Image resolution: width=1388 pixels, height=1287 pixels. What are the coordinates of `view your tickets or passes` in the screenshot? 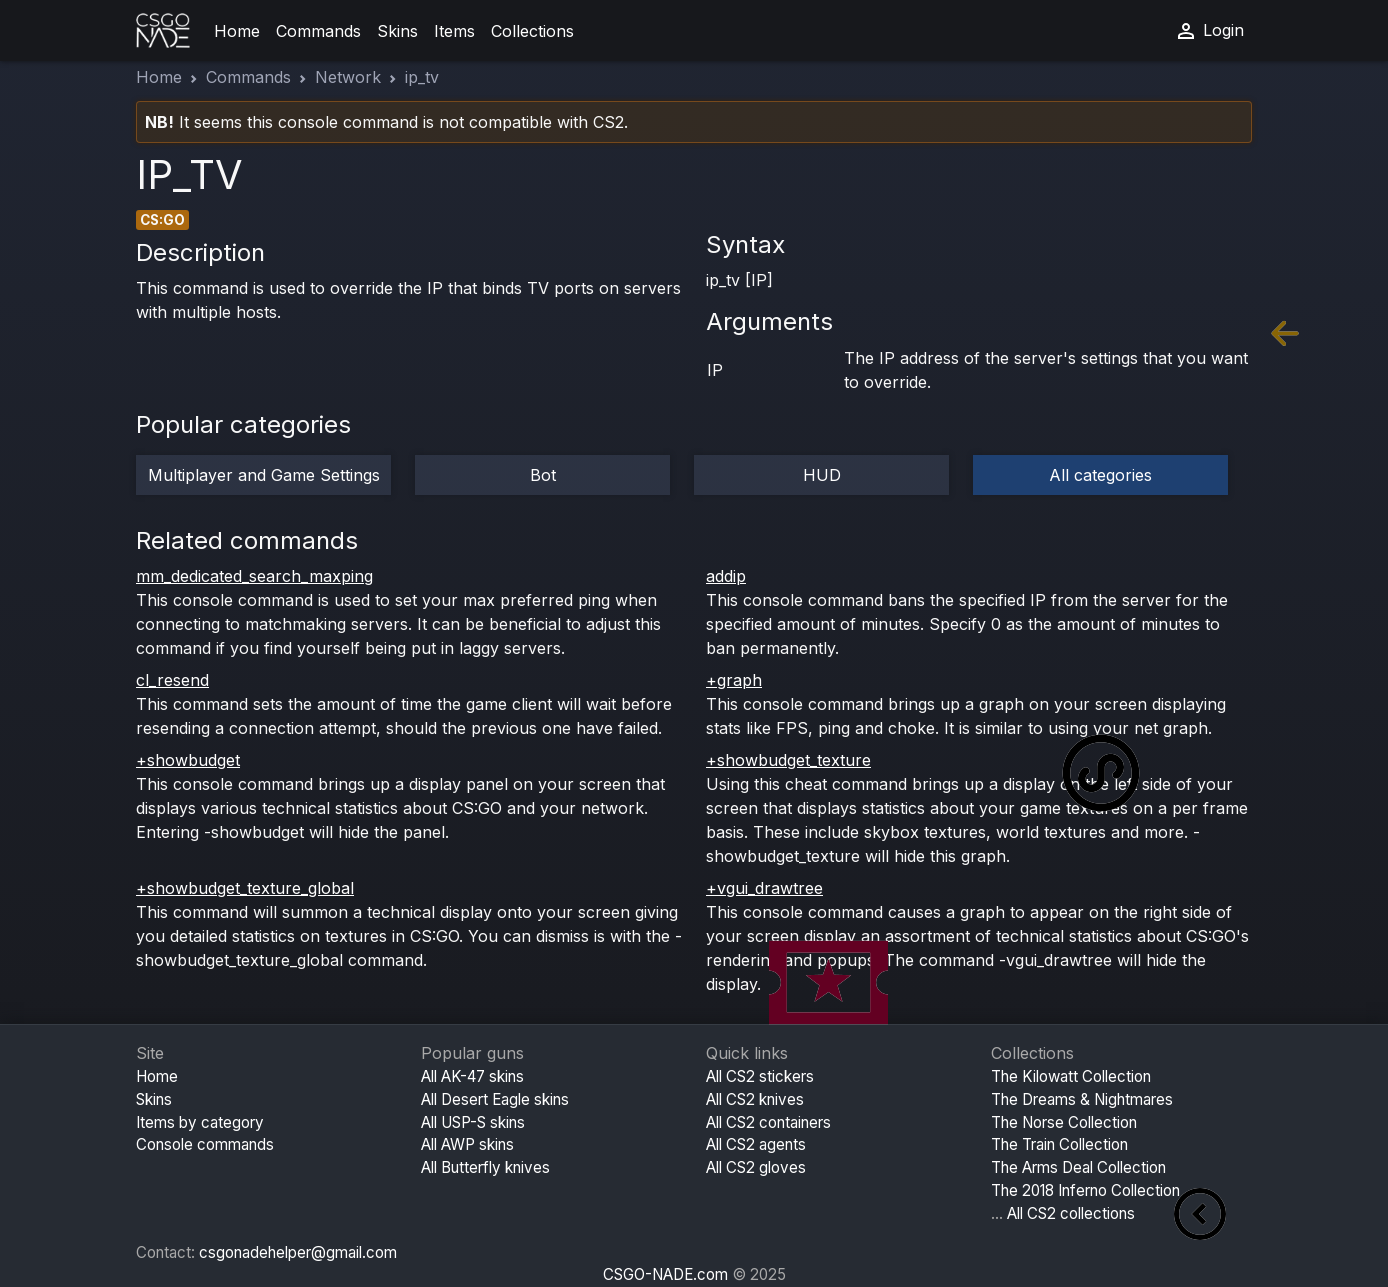 It's located at (828, 982).